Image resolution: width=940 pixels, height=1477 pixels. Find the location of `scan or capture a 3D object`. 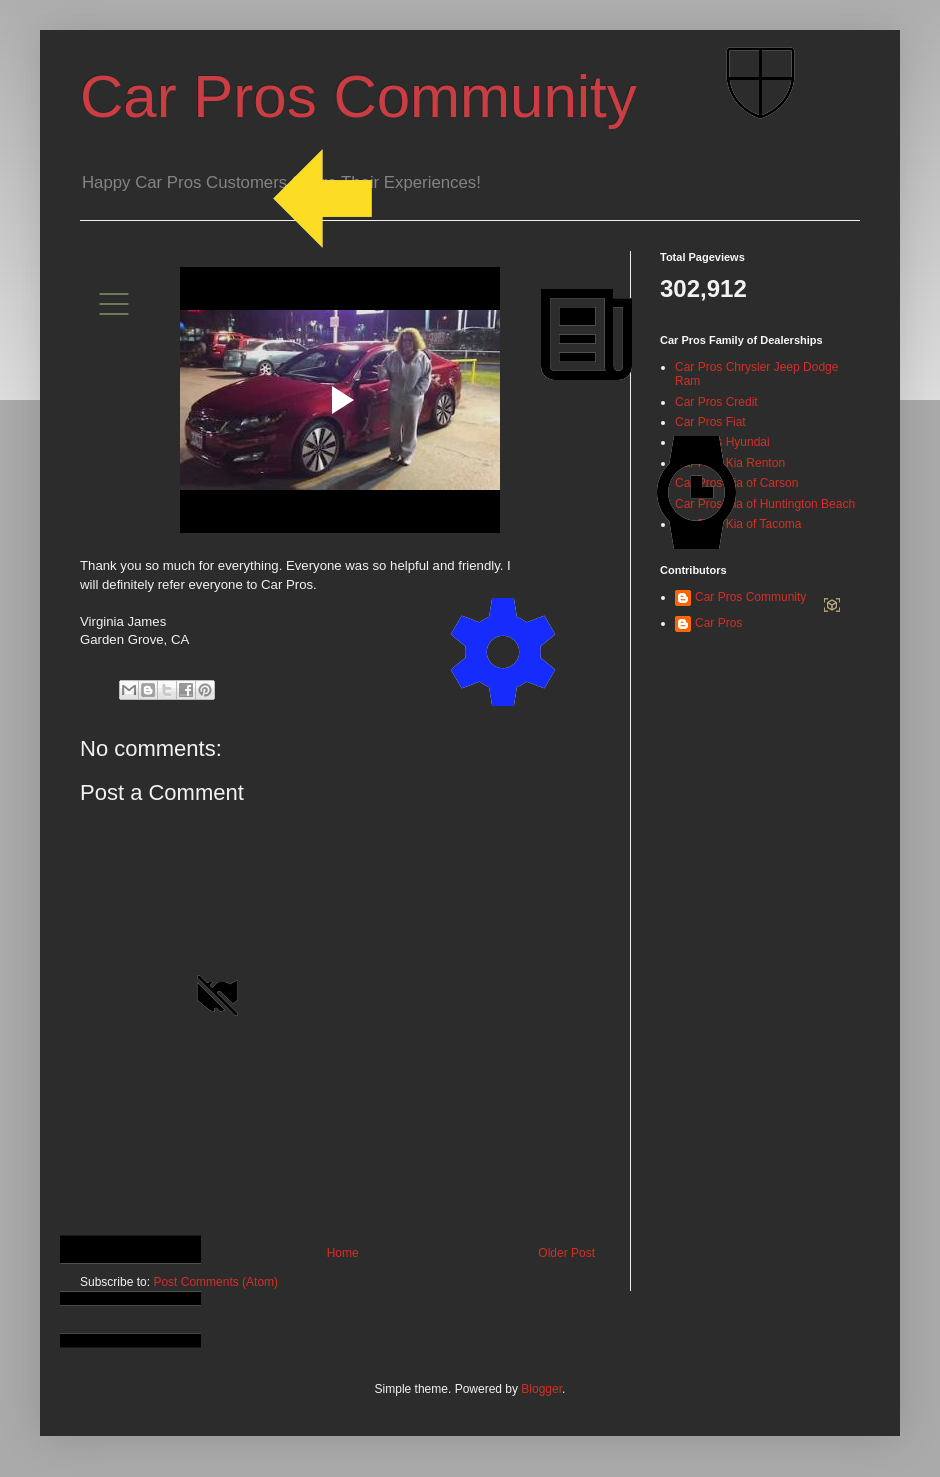

scan or capture a 3D object is located at coordinates (832, 605).